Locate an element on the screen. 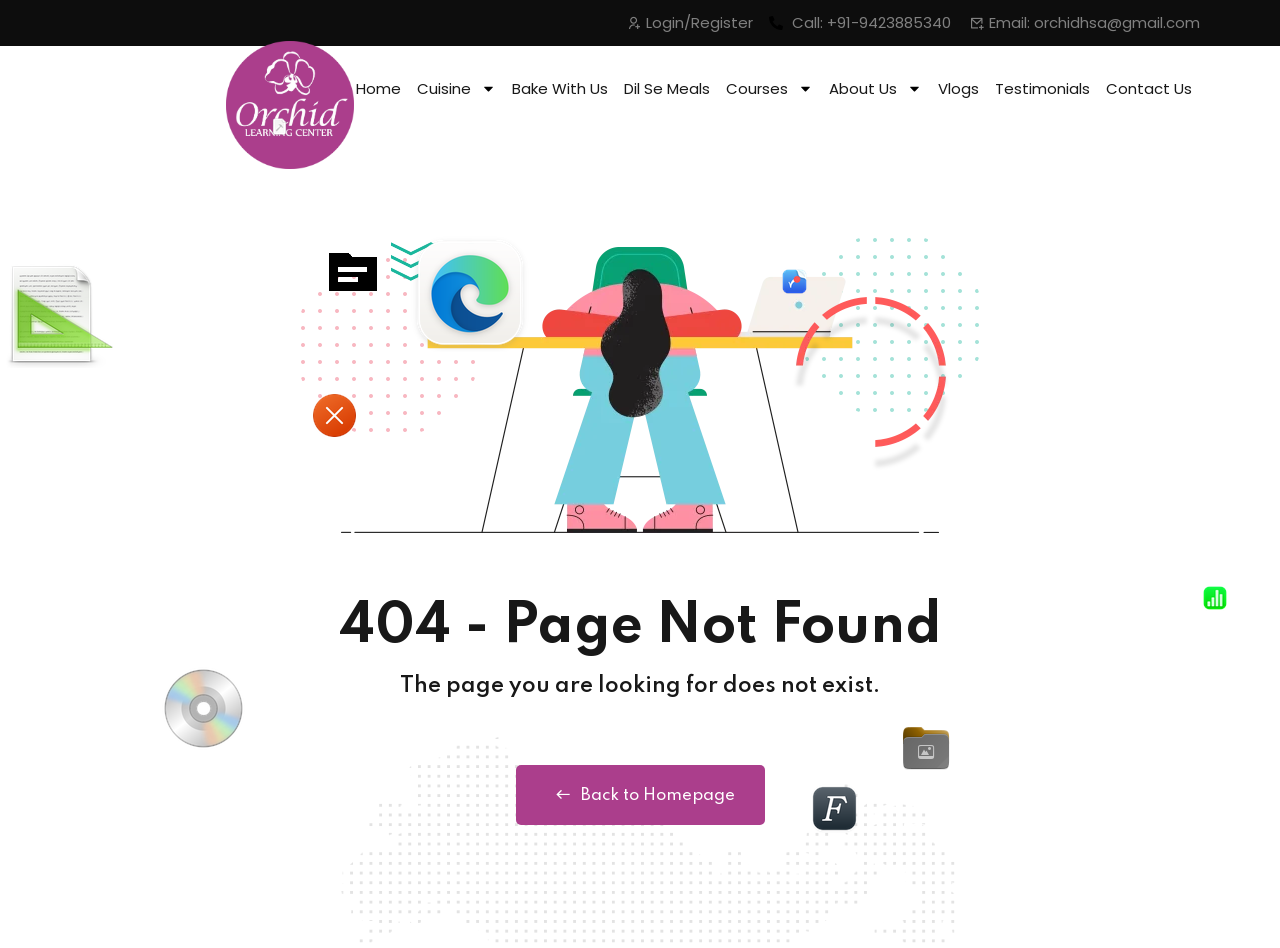  configure page layout settings is located at coordinates (60, 314).